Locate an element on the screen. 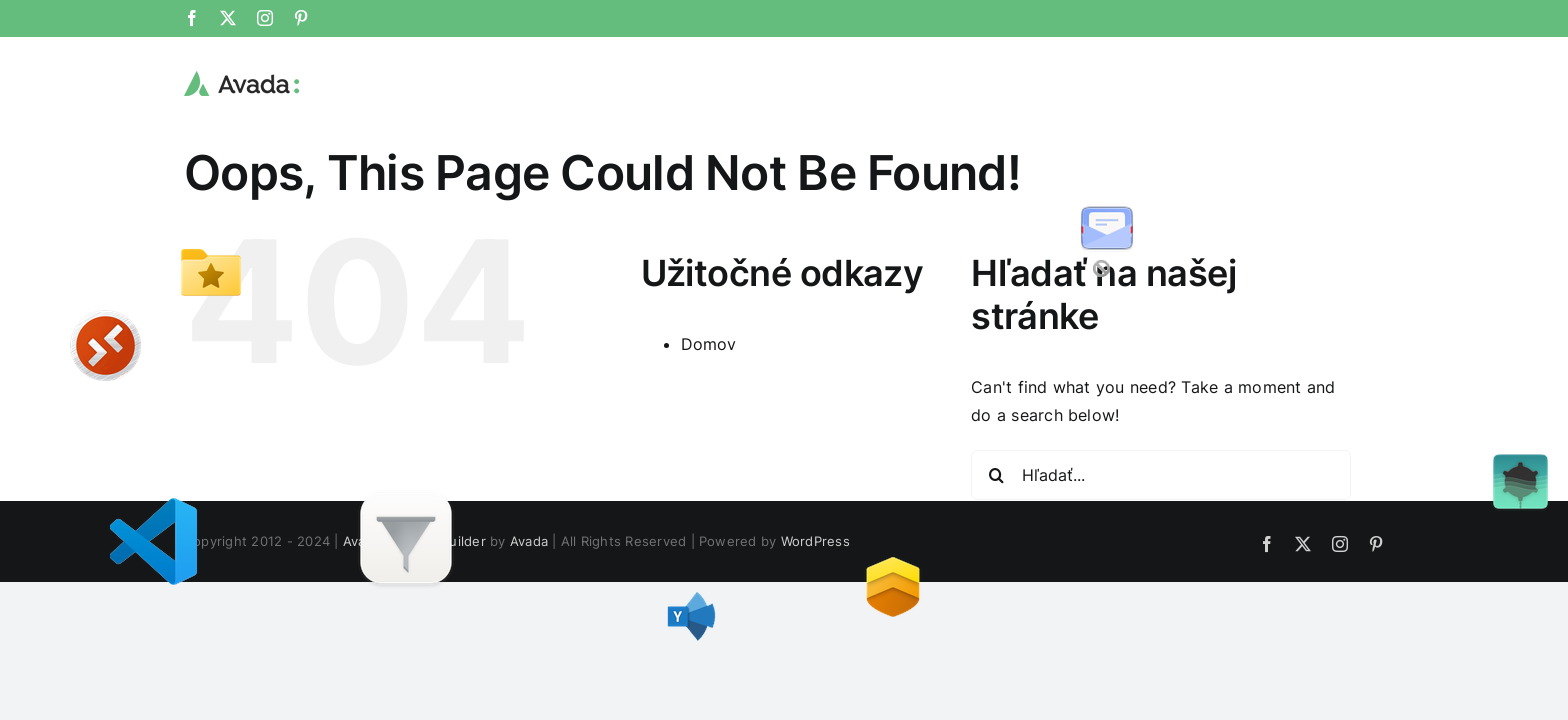  indicates access denied or permission restricted is located at coordinates (1101, 268).